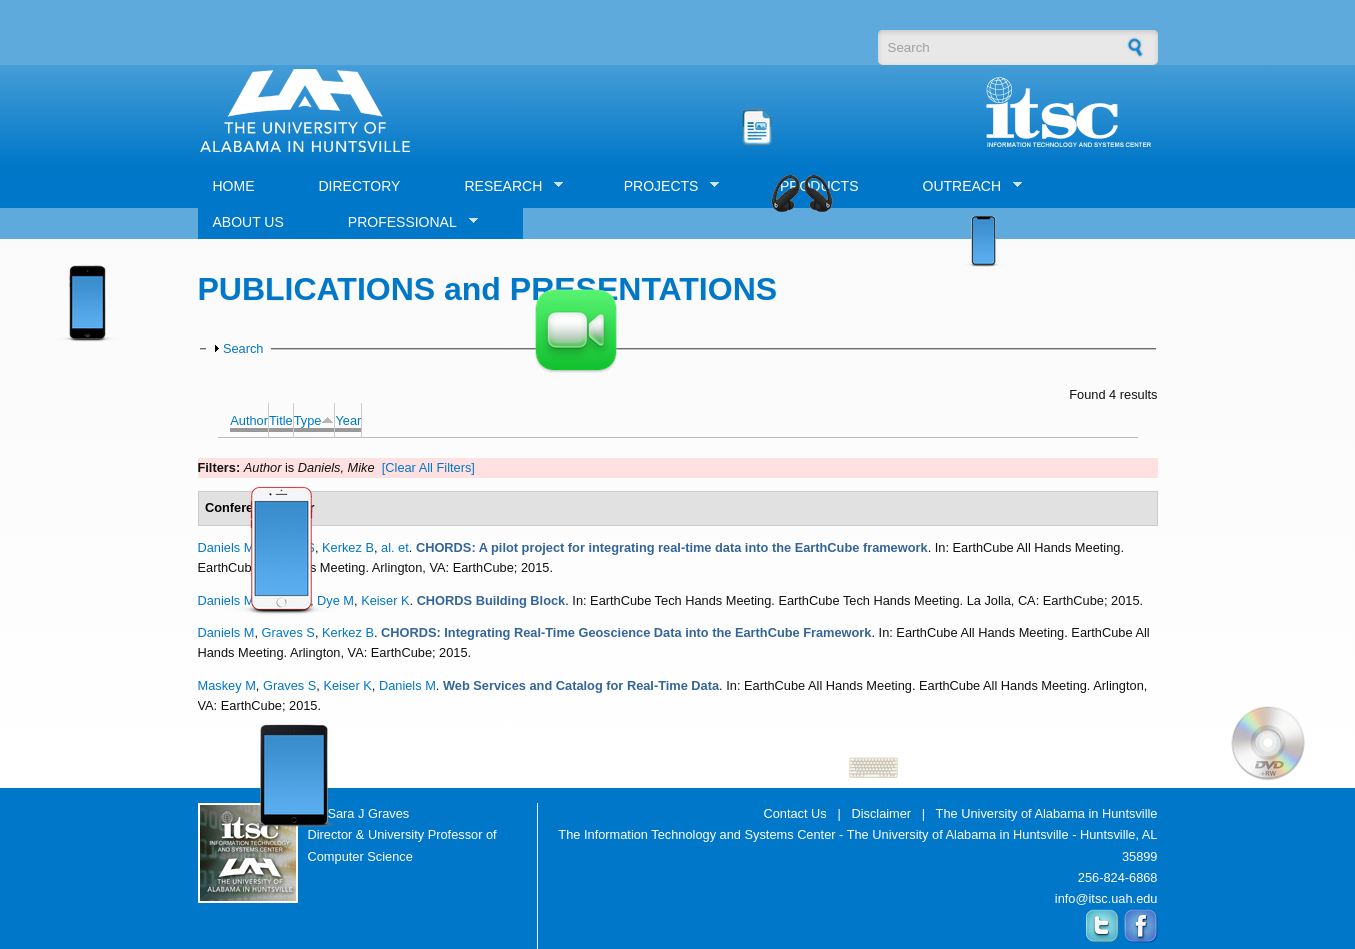 The width and height of the screenshot is (1355, 949). What do you see at coordinates (802, 196) in the screenshot?
I see `connect beats wireless earbuds via bluetooth` at bounding box center [802, 196].